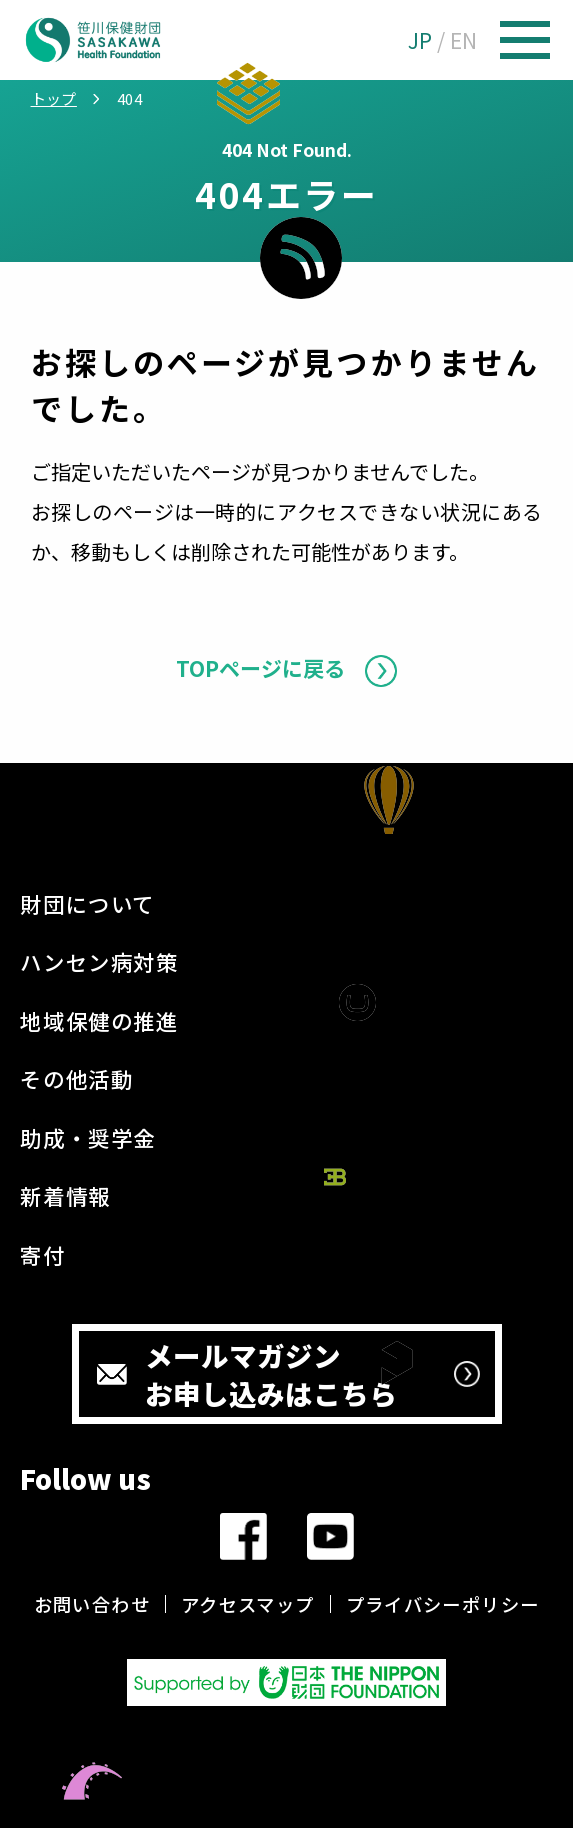 This screenshot has width=573, height=1828. I want to click on open torizon platform dashboard, so click(248, 93).